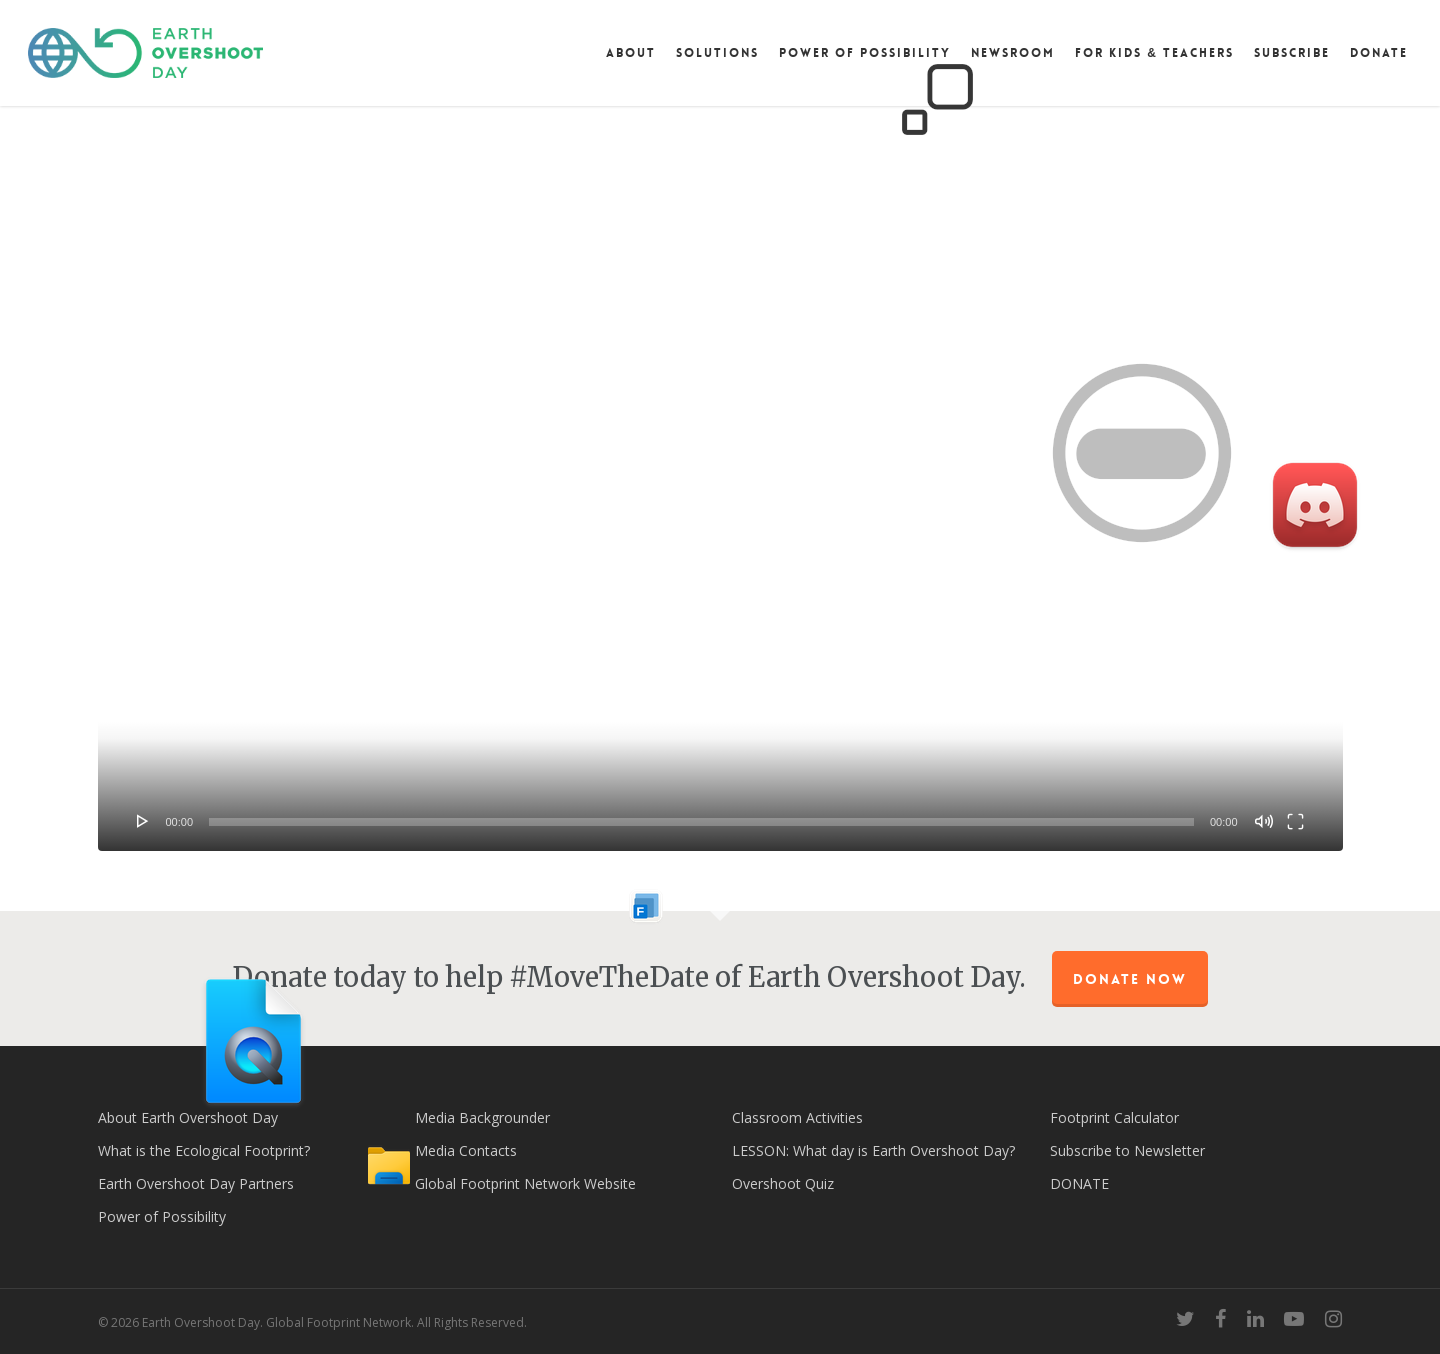 Image resolution: width=1440 pixels, height=1354 pixels. I want to click on a generic video file, so click(253, 1043).